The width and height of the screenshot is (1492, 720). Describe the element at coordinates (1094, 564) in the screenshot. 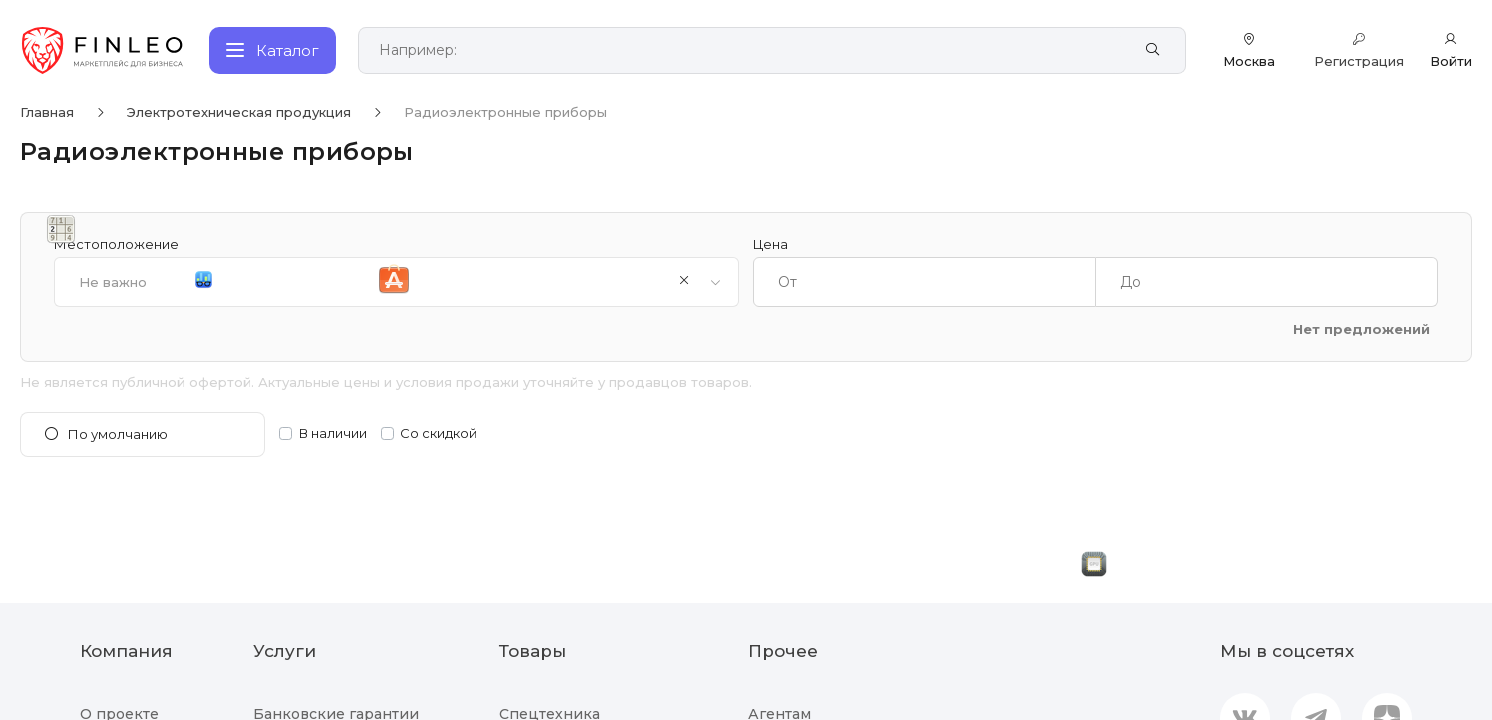

I see `open graphics card driver settings` at that location.